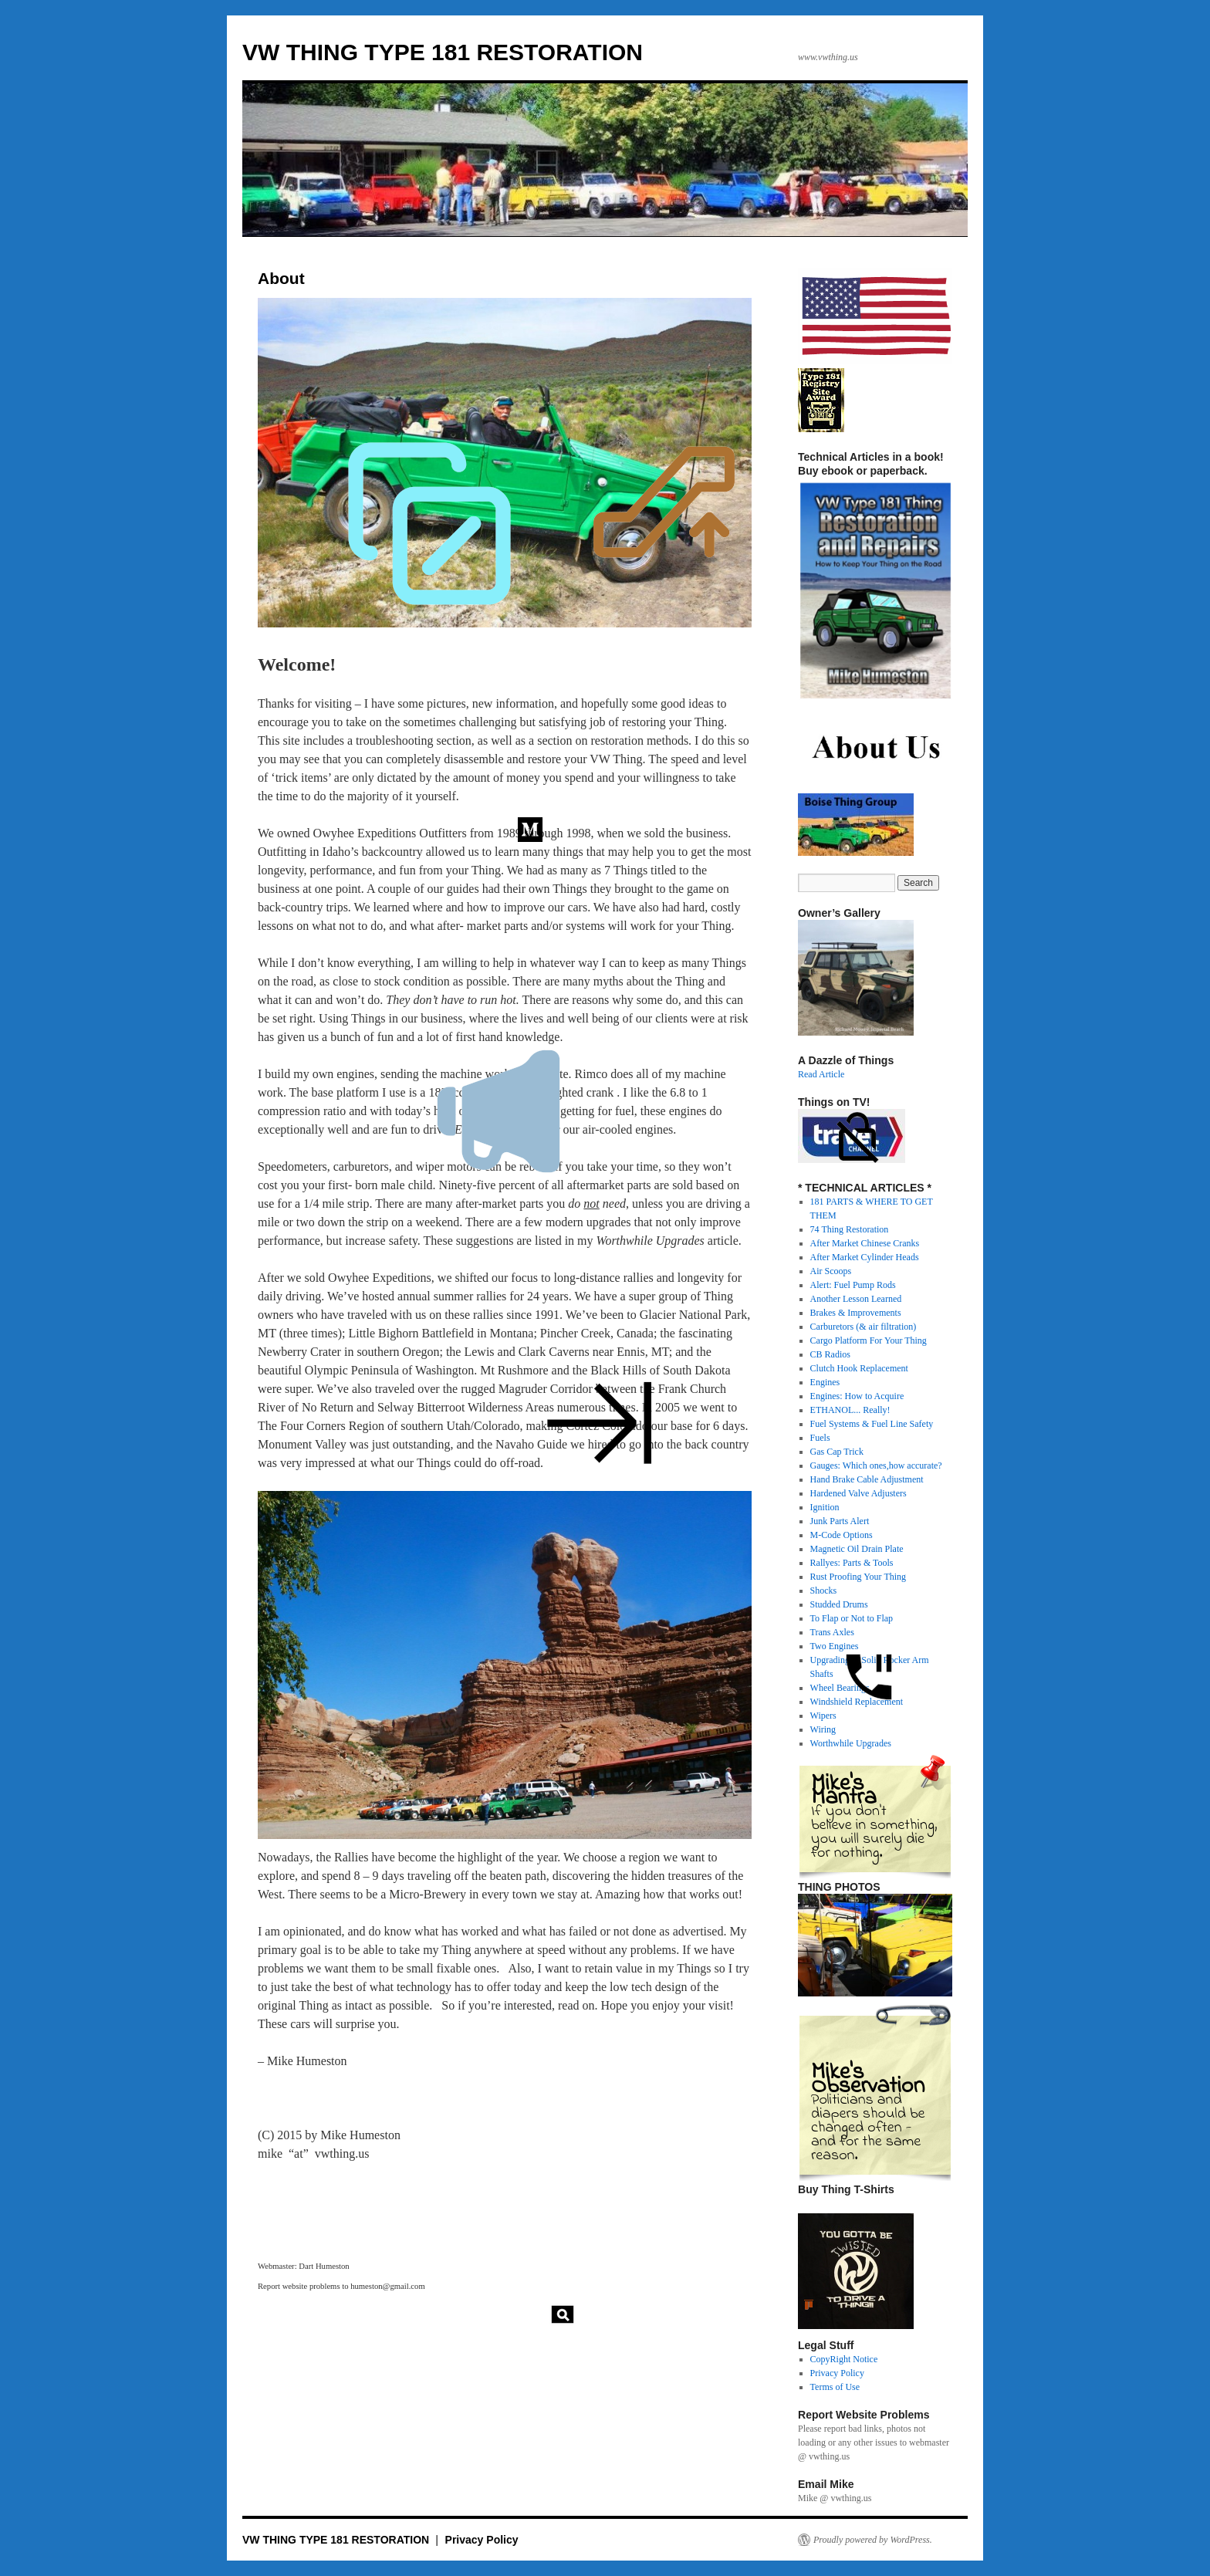  I want to click on indicates escalator going up, so click(664, 502).